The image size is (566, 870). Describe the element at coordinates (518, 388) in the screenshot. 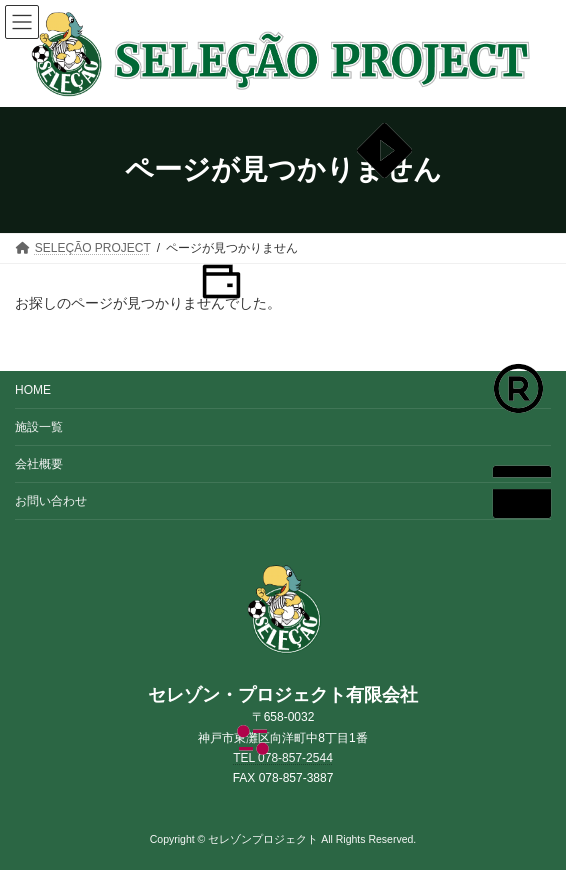

I see `indicates a registered trademark` at that location.